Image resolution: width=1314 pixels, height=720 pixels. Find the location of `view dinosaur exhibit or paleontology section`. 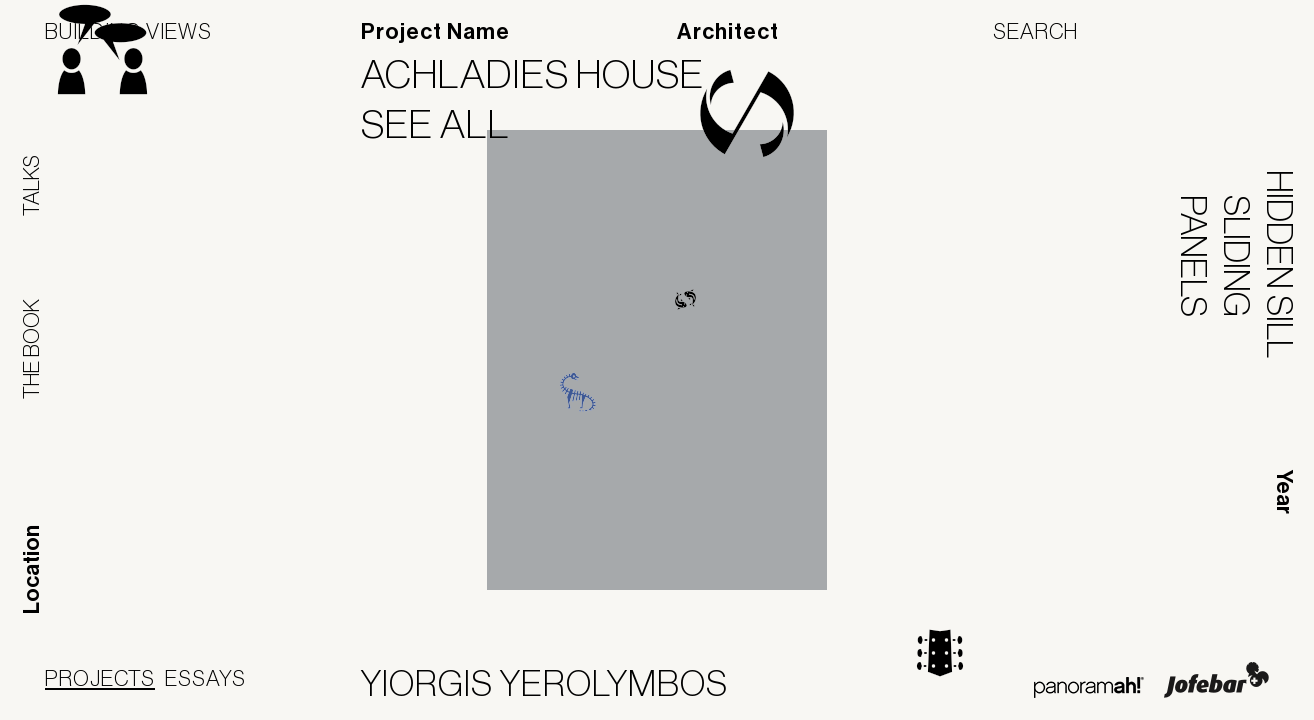

view dinosaur exhibit or paleontology section is located at coordinates (577, 392).